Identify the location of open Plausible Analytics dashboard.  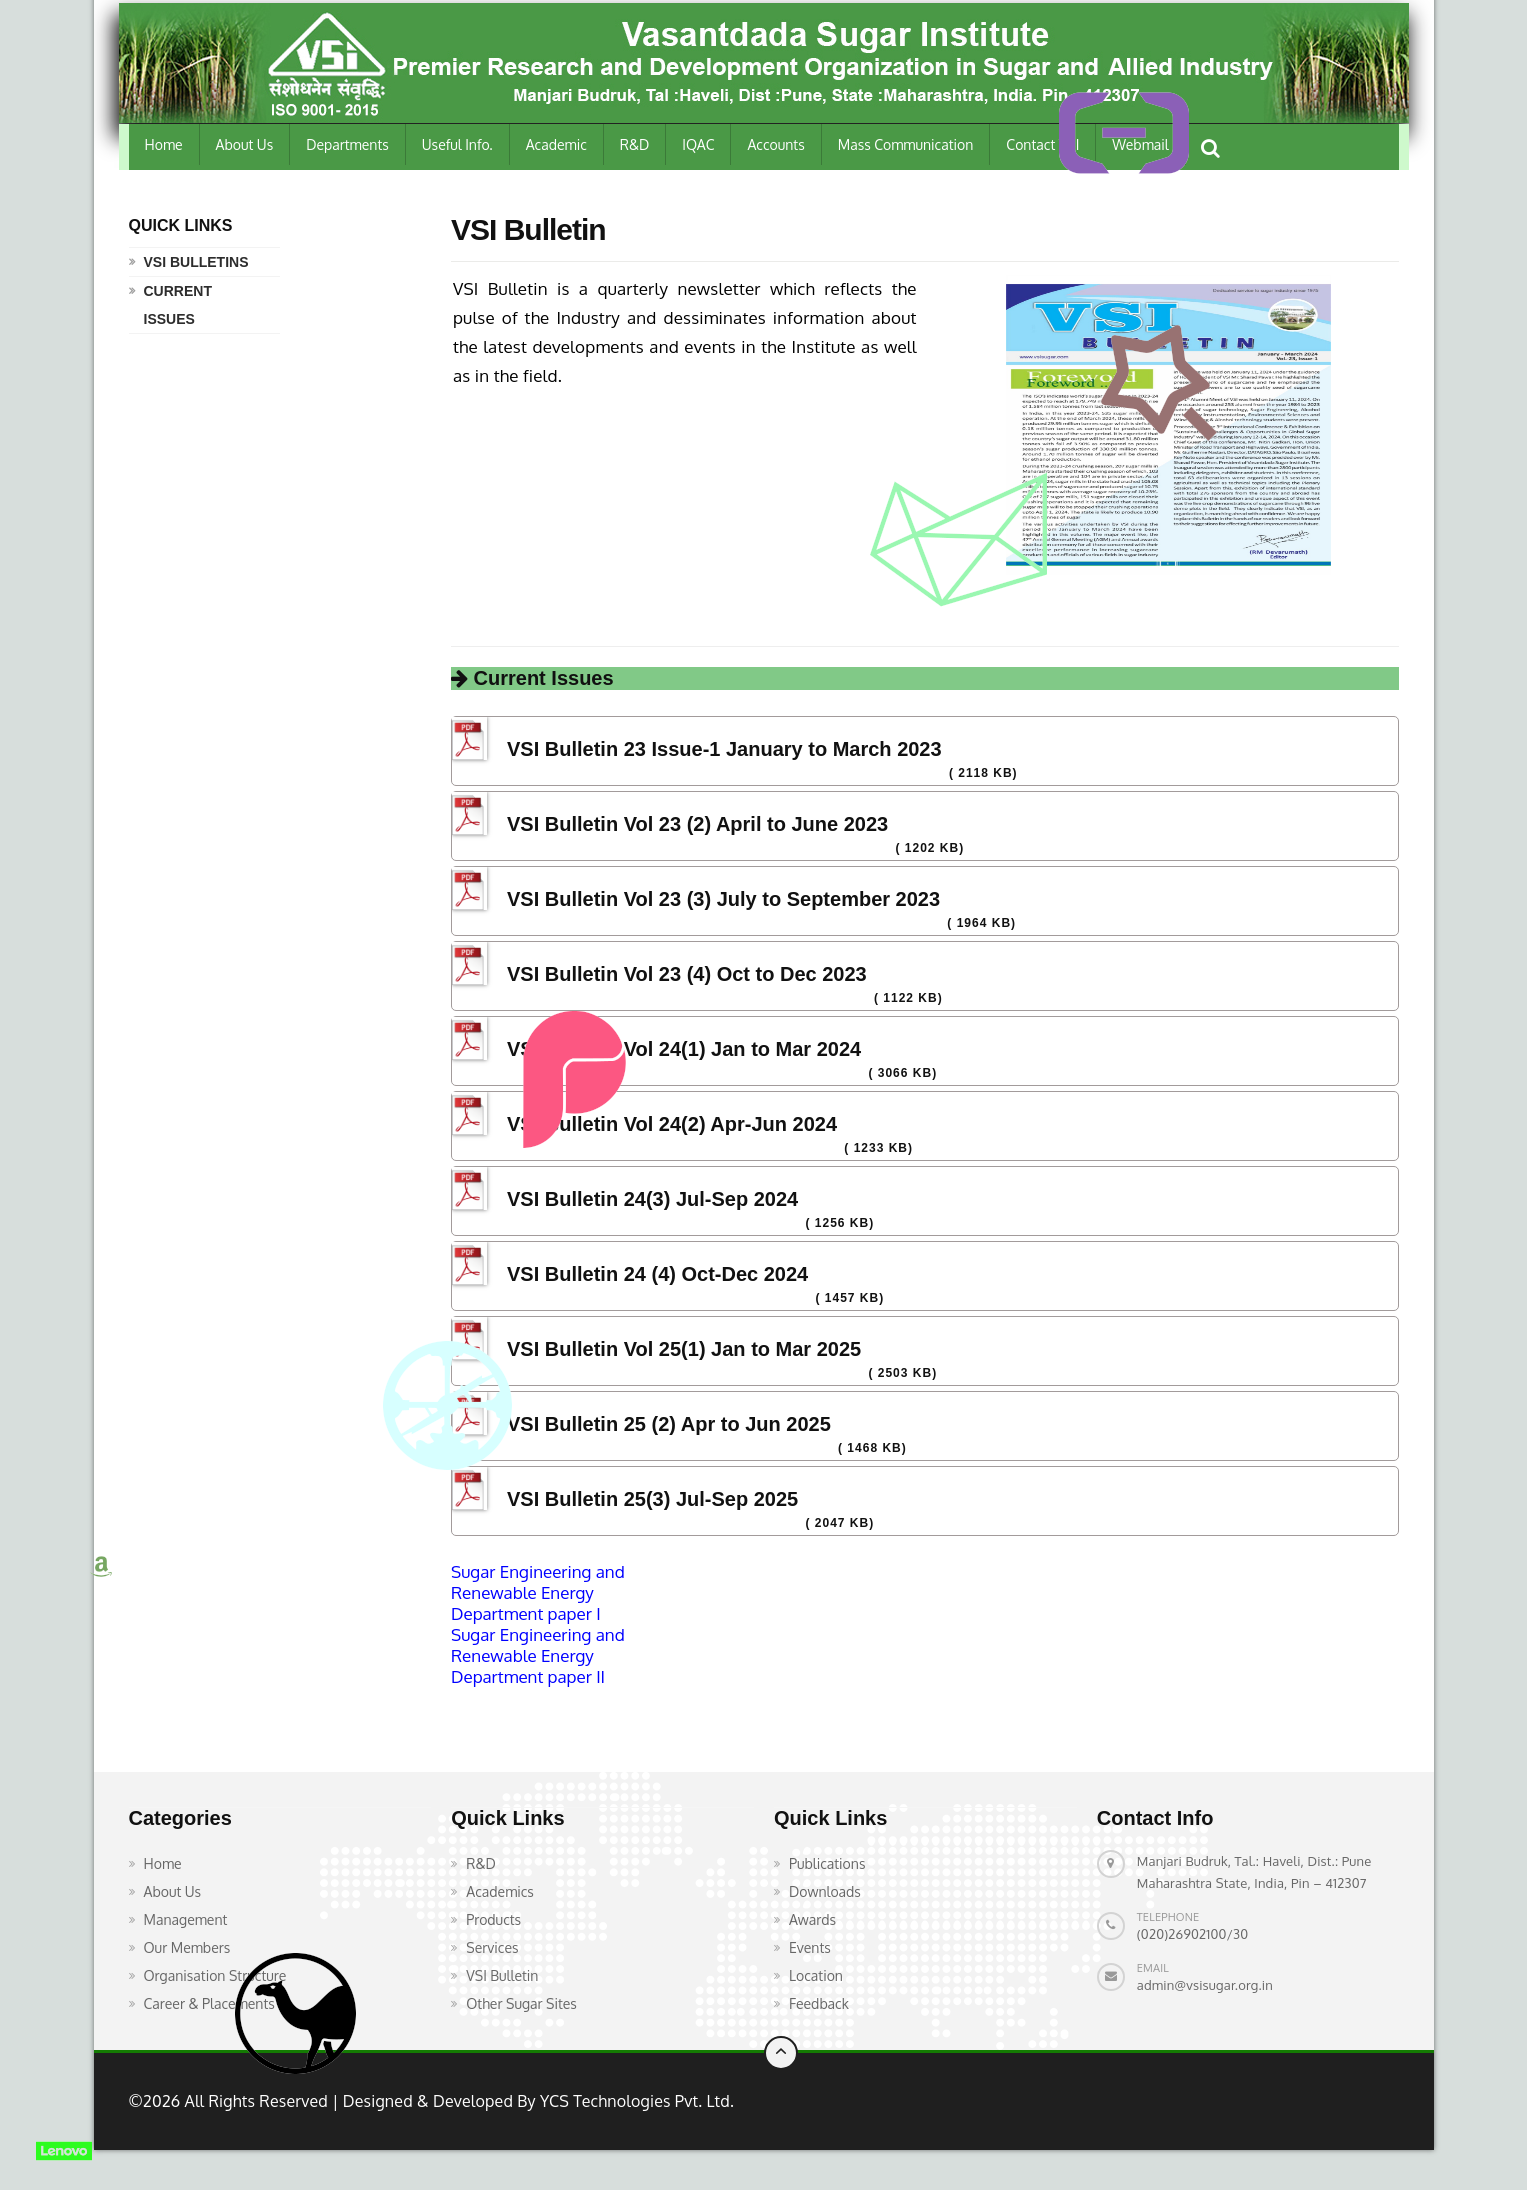
(574, 1079).